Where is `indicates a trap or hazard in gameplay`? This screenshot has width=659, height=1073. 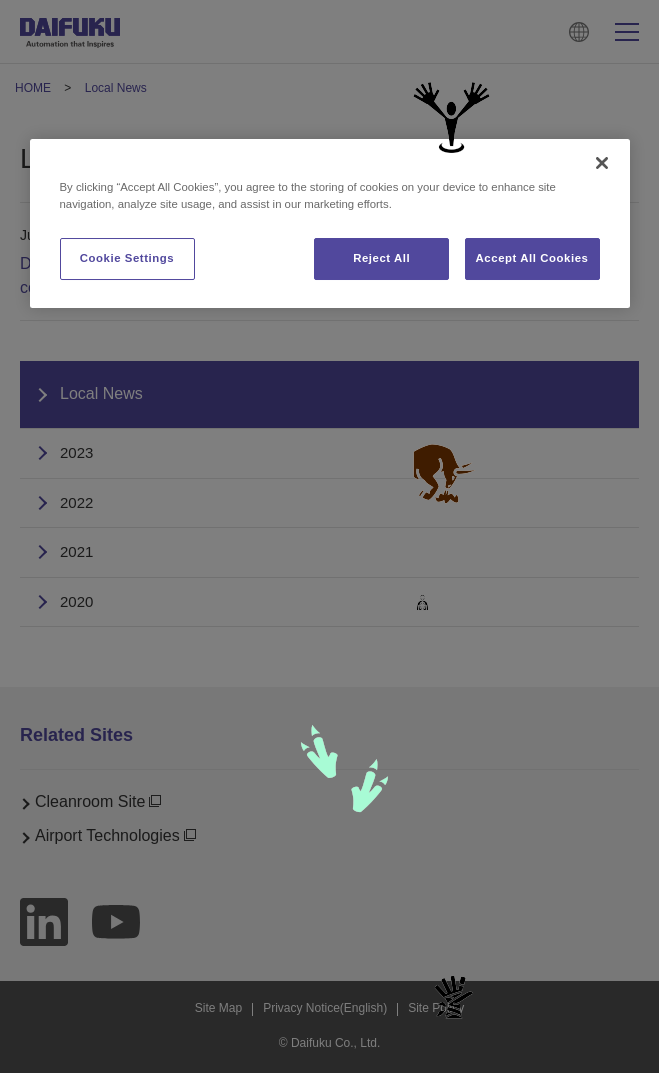 indicates a trap or hazard in gameplay is located at coordinates (451, 115).